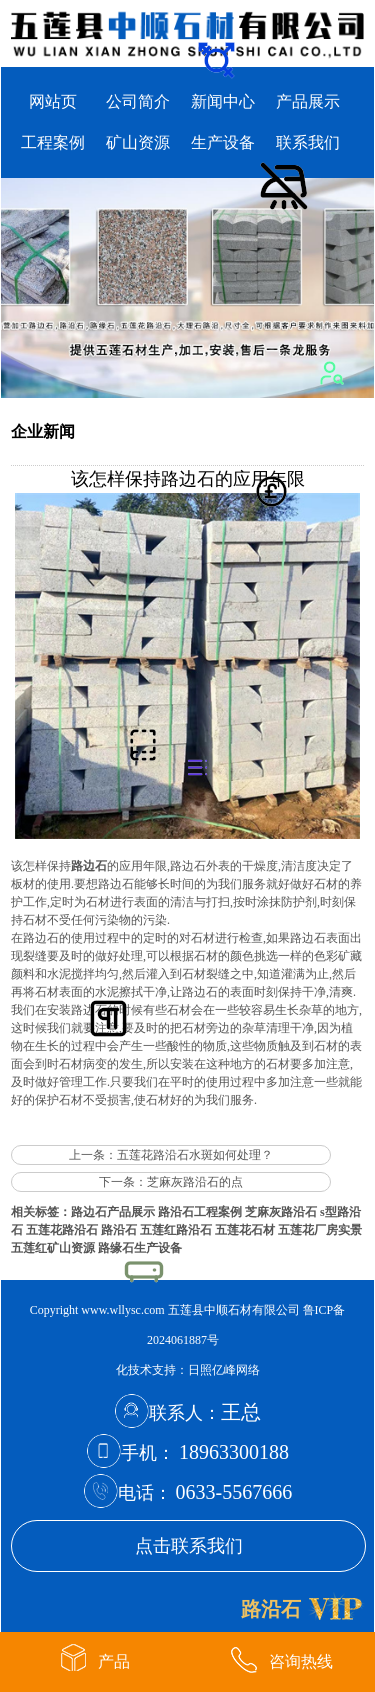 The height and width of the screenshot is (1692, 375). Describe the element at coordinates (144, 1270) in the screenshot. I see `access radio or audio receiver settings` at that location.